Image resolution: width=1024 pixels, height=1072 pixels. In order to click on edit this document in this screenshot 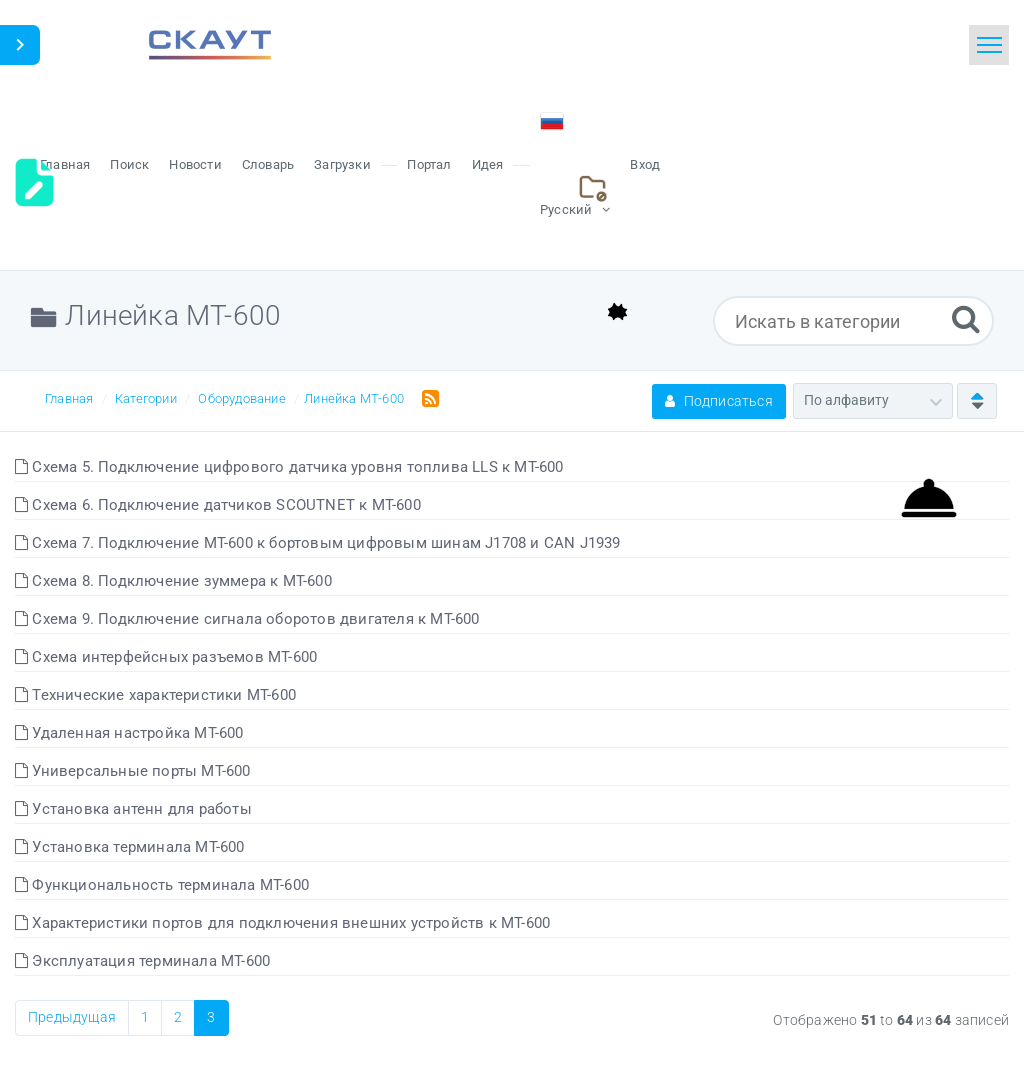, I will do `click(34, 182)`.